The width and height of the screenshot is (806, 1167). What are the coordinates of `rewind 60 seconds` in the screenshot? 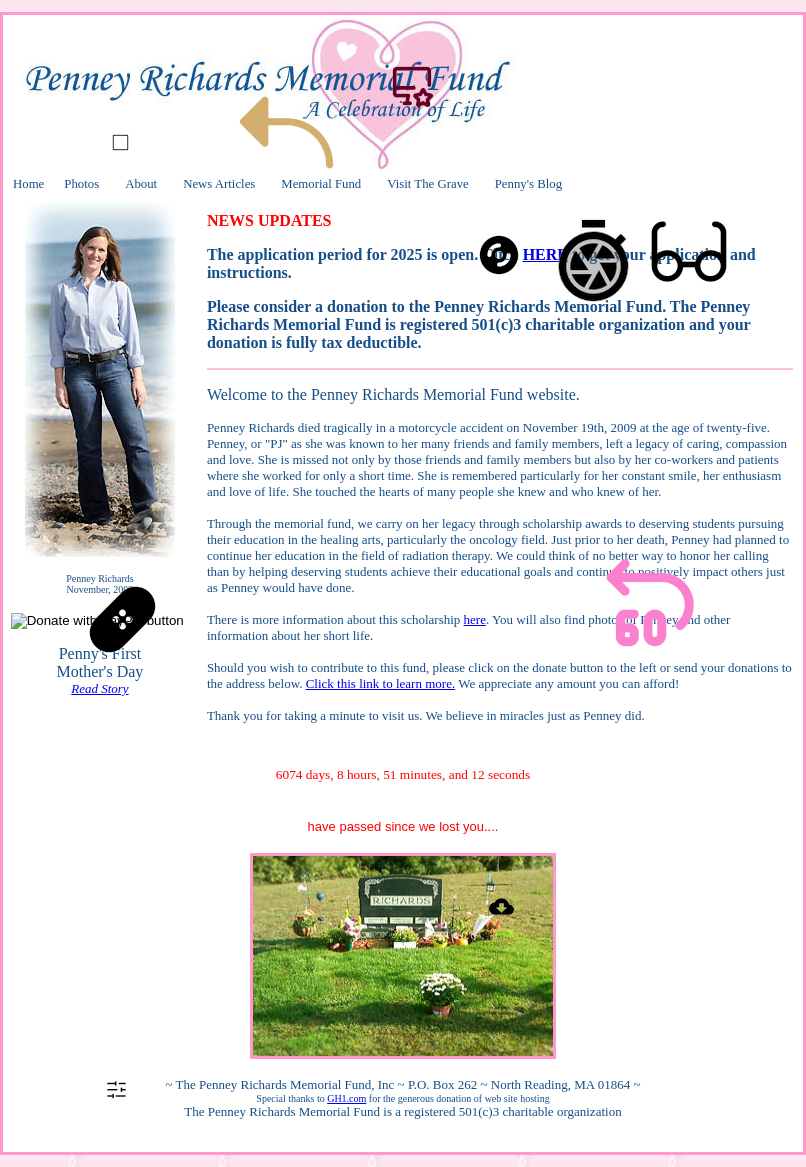 It's located at (648, 605).